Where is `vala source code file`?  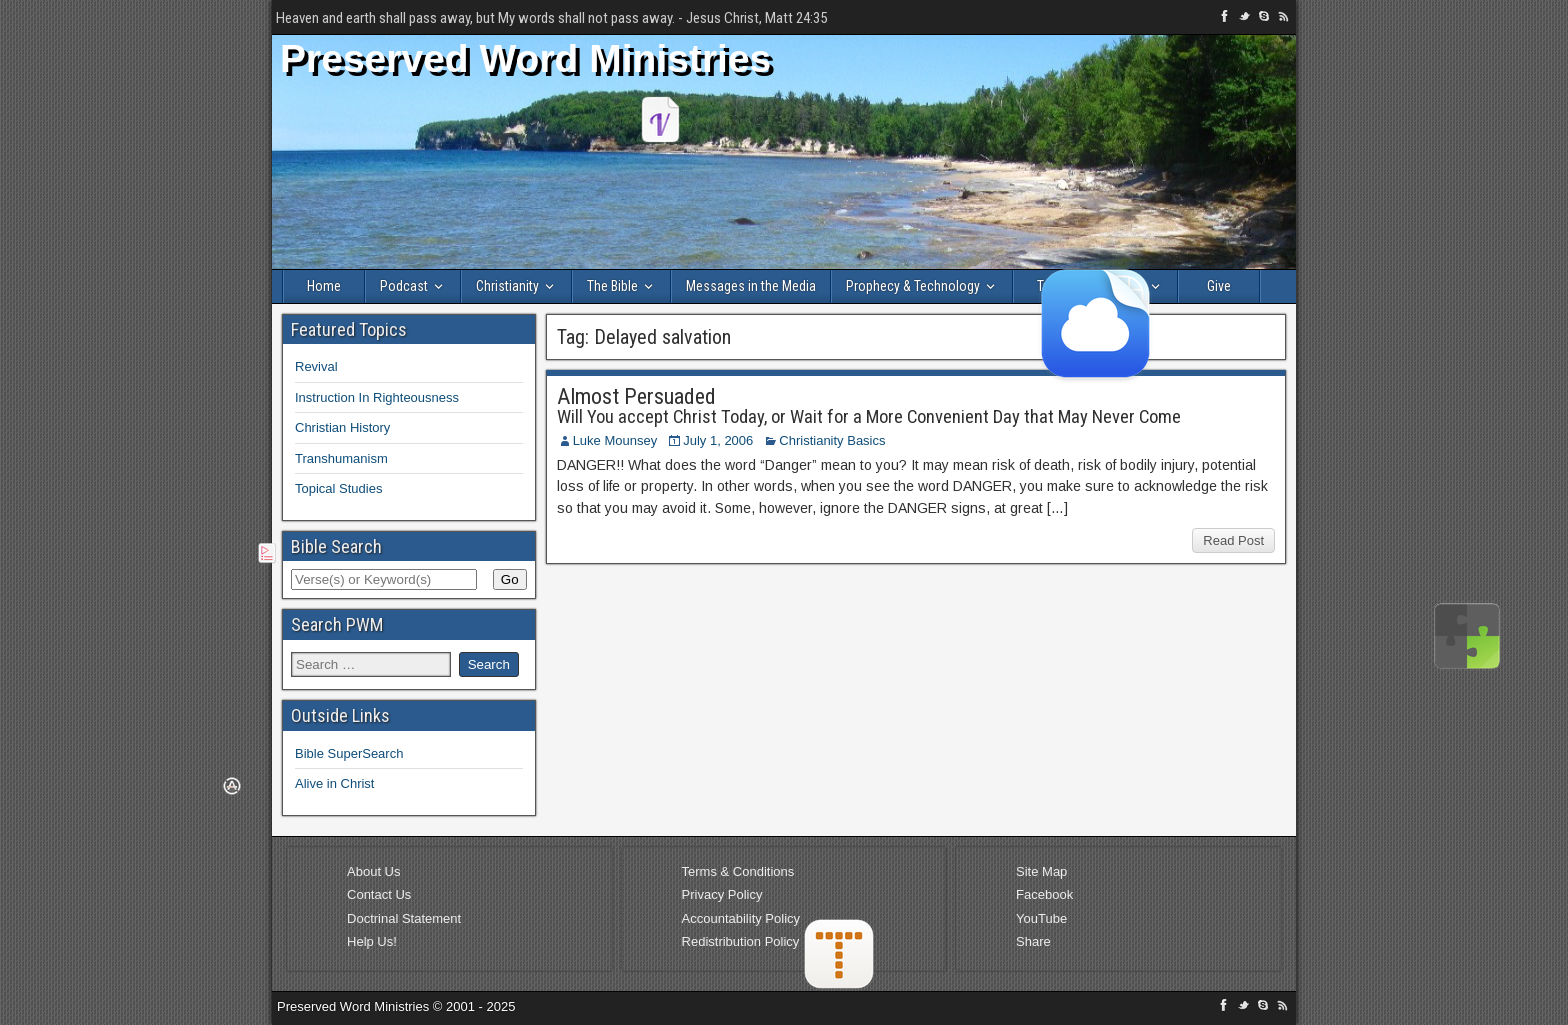 vala source code file is located at coordinates (660, 119).